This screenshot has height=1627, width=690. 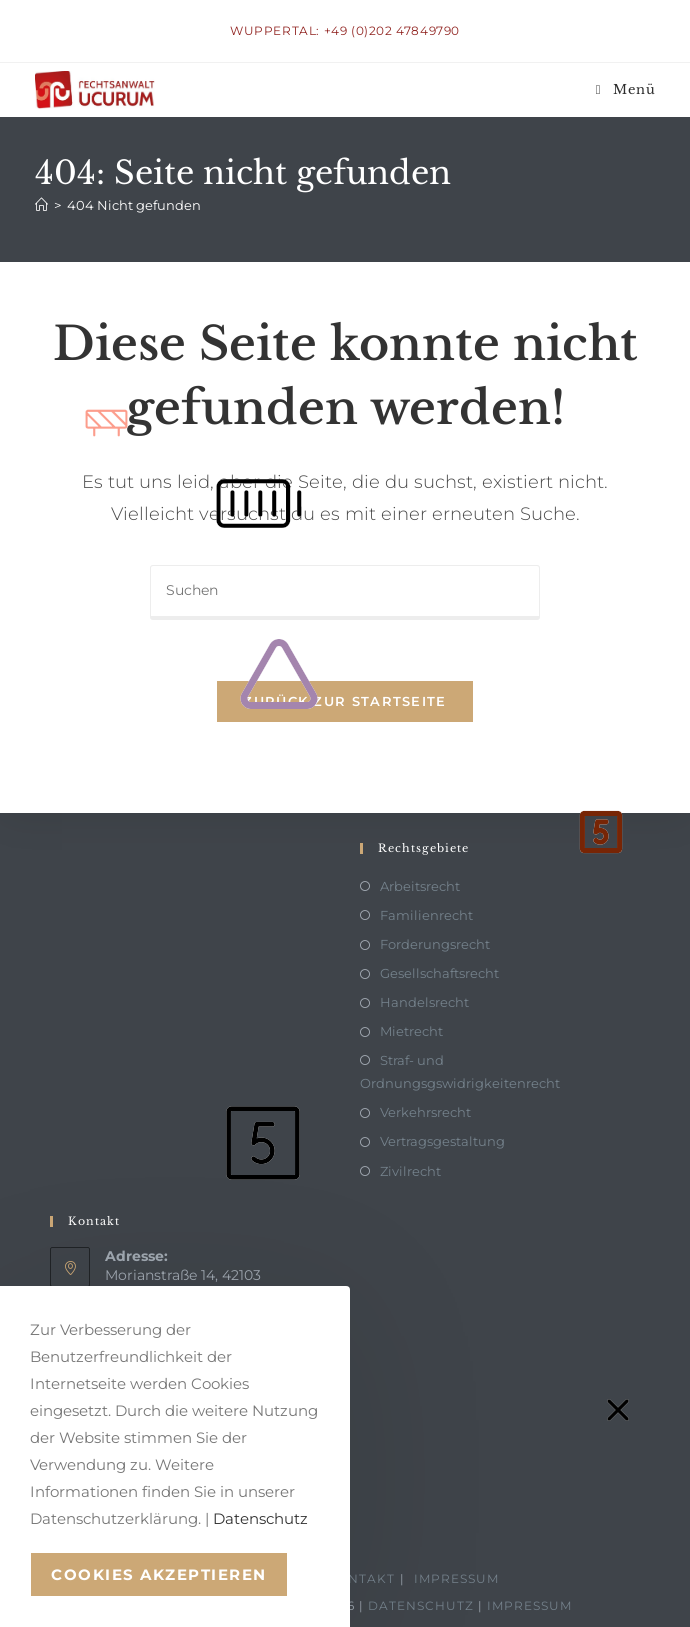 I want to click on indicates step 5 in a numbered process, so click(x=601, y=832).